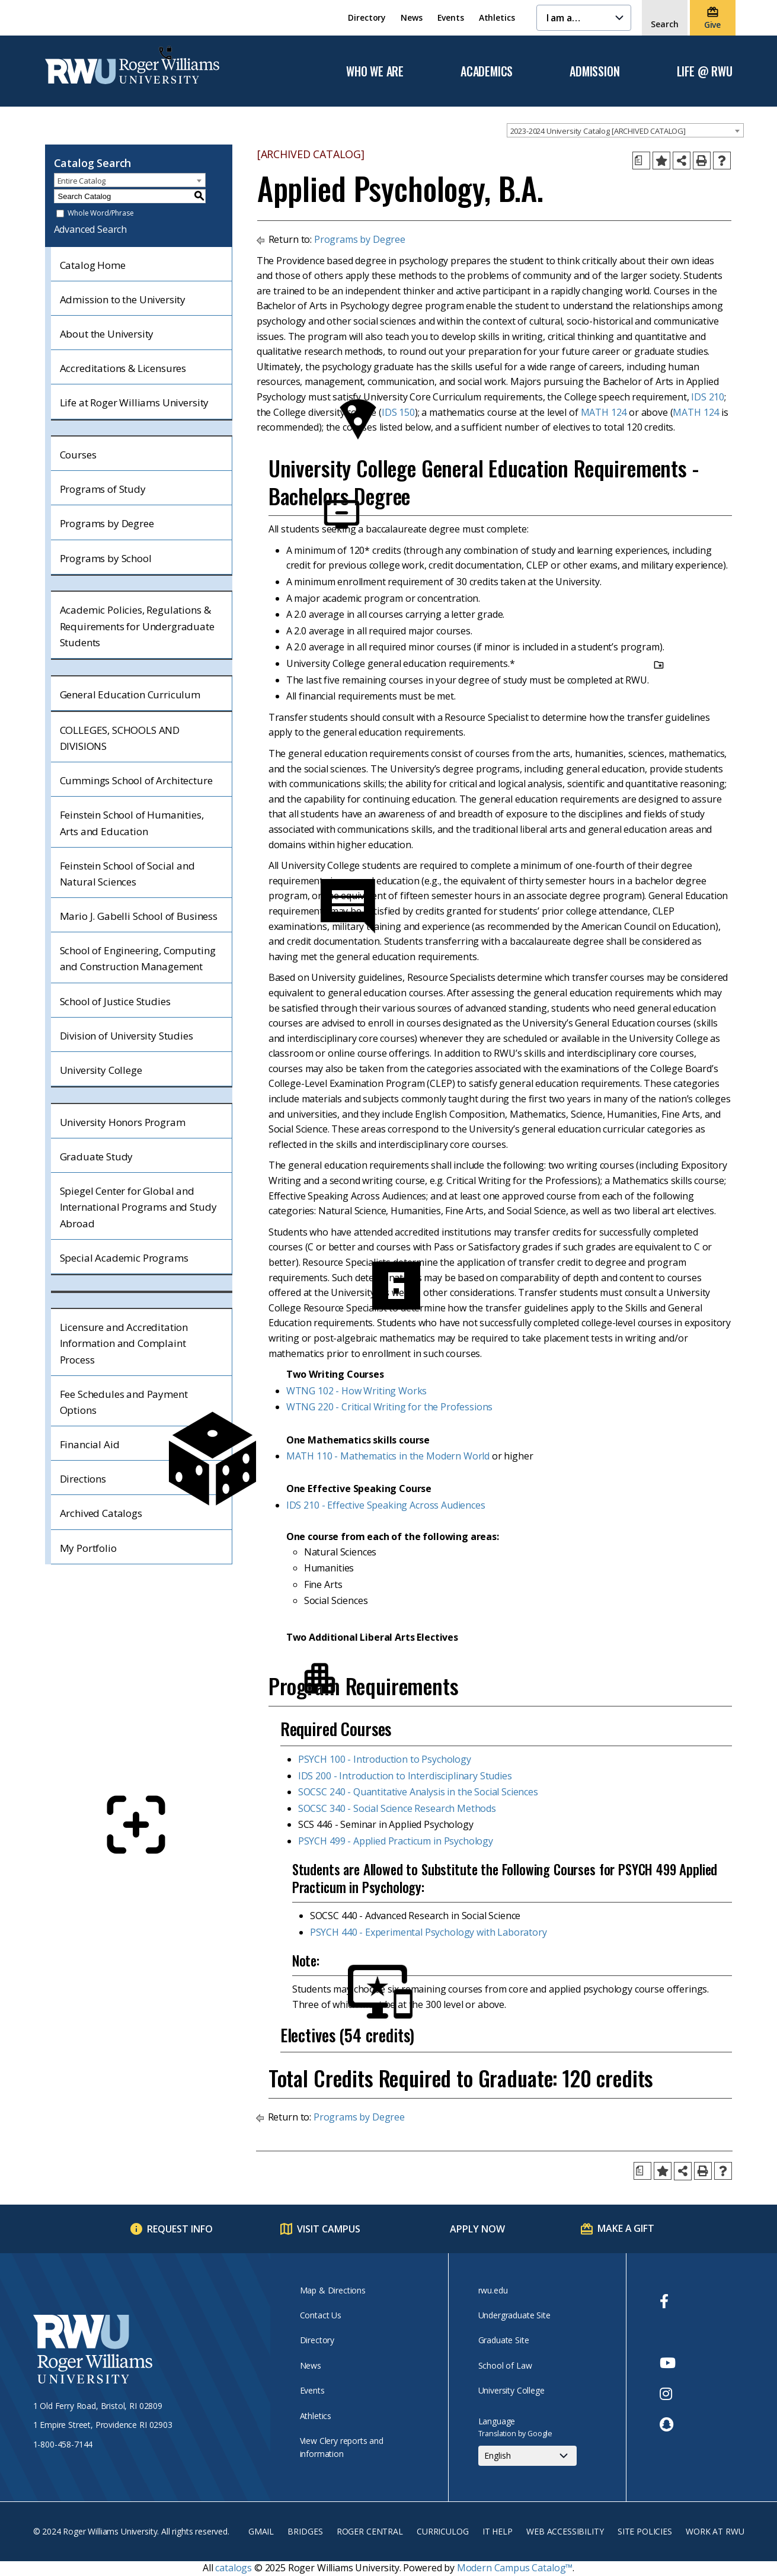 Image resolution: width=777 pixels, height=2576 pixels. I want to click on find nearby pizza restaurants, so click(358, 419).